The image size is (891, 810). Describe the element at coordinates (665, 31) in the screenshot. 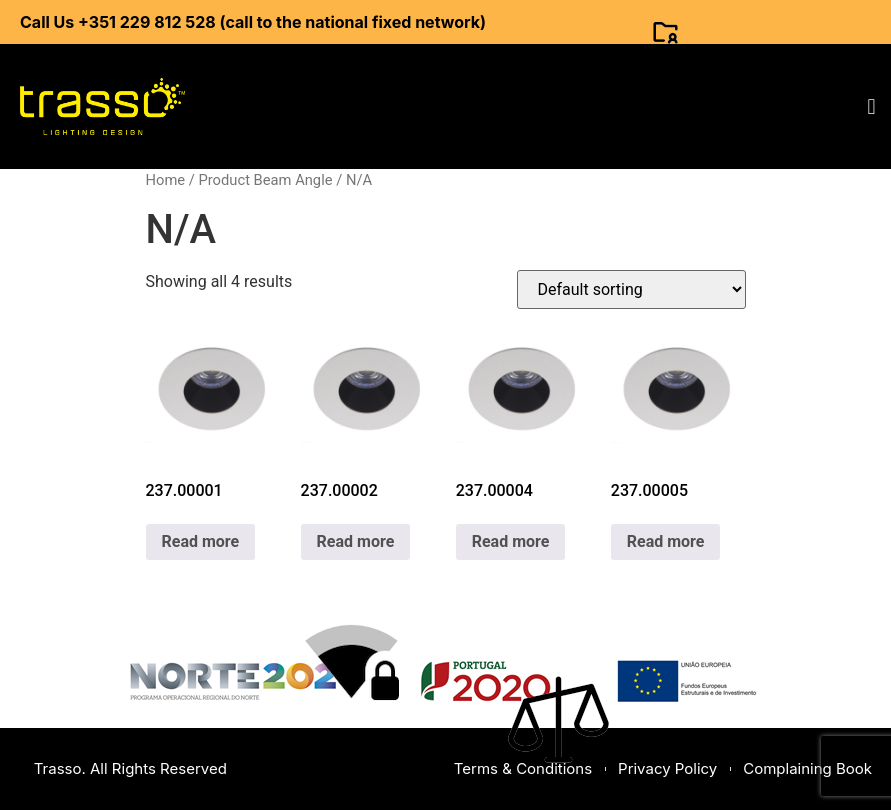

I see `access user files or personal folder` at that location.